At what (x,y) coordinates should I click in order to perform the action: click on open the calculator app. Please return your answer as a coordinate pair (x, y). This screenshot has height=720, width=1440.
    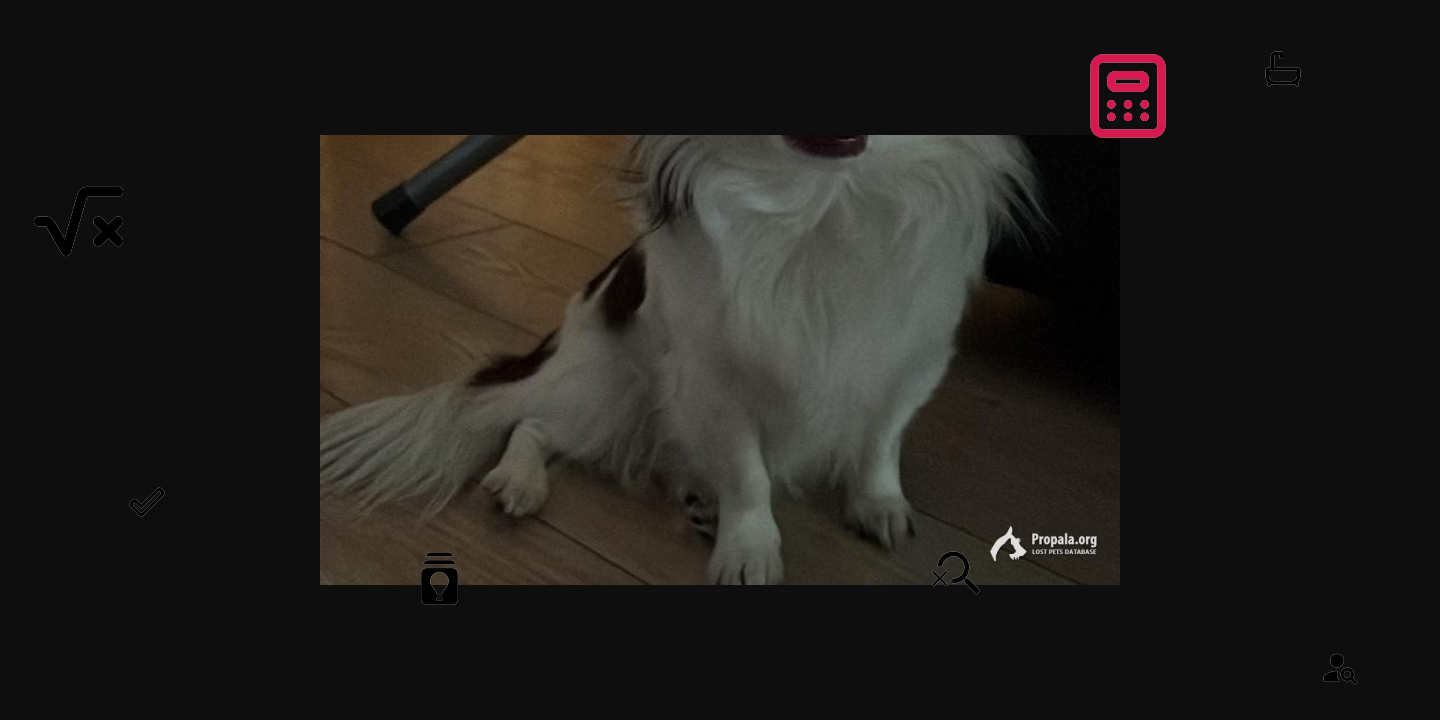
    Looking at the image, I should click on (1128, 96).